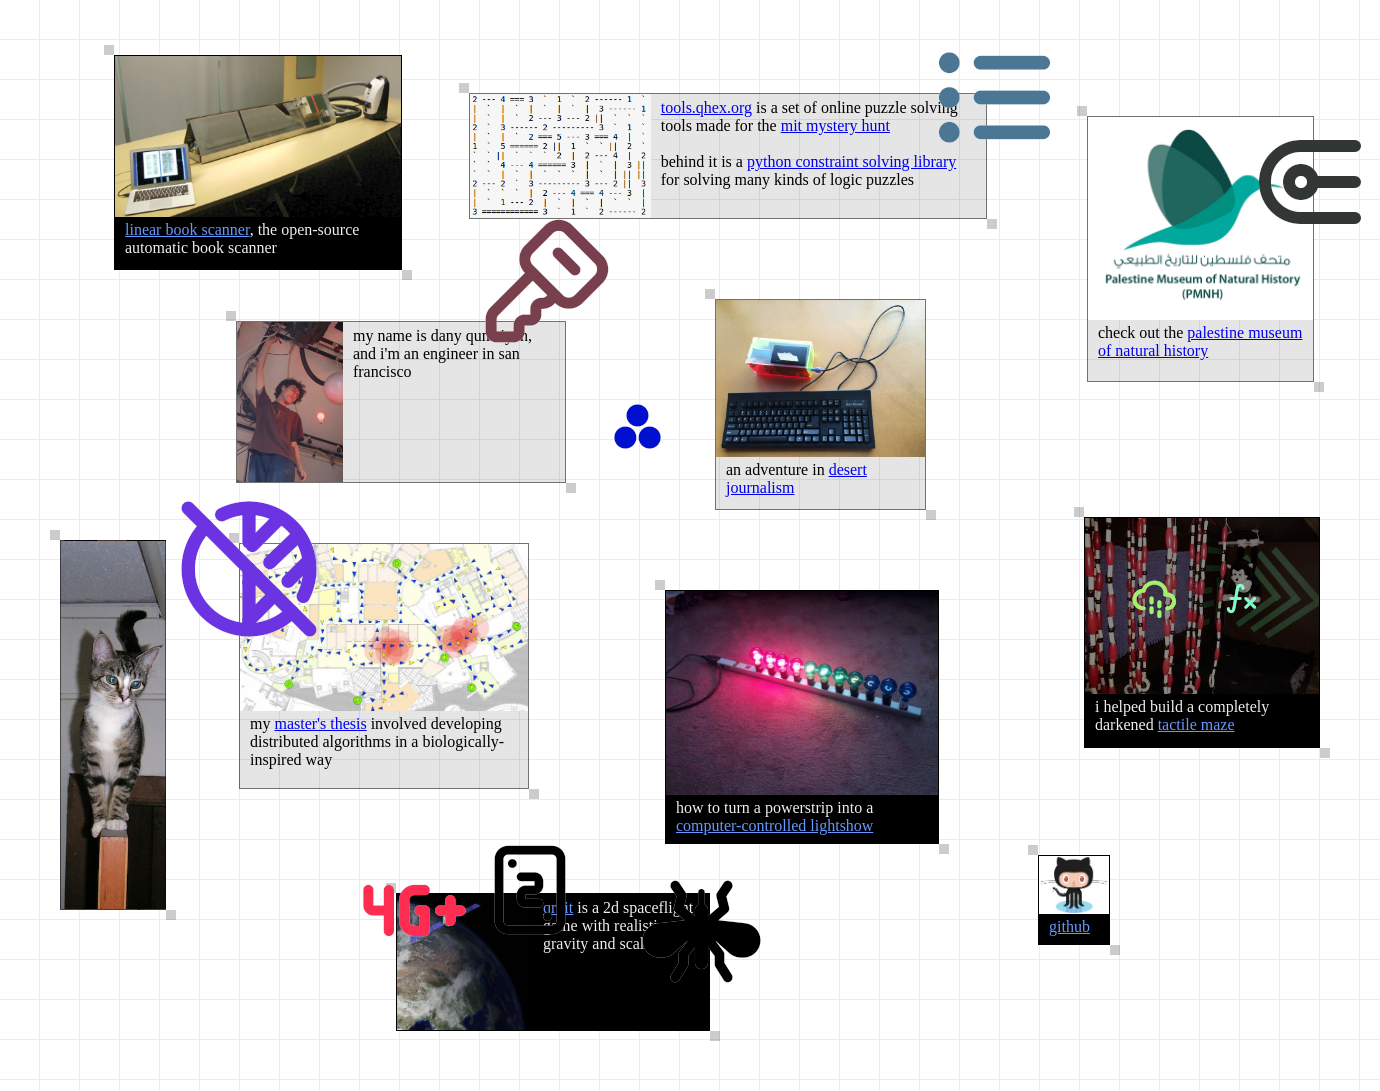 This screenshot has height=1091, width=1380. Describe the element at coordinates (701, 931) in the screenshot. I see `indicates mosquito or insect activity in the area` at that location.